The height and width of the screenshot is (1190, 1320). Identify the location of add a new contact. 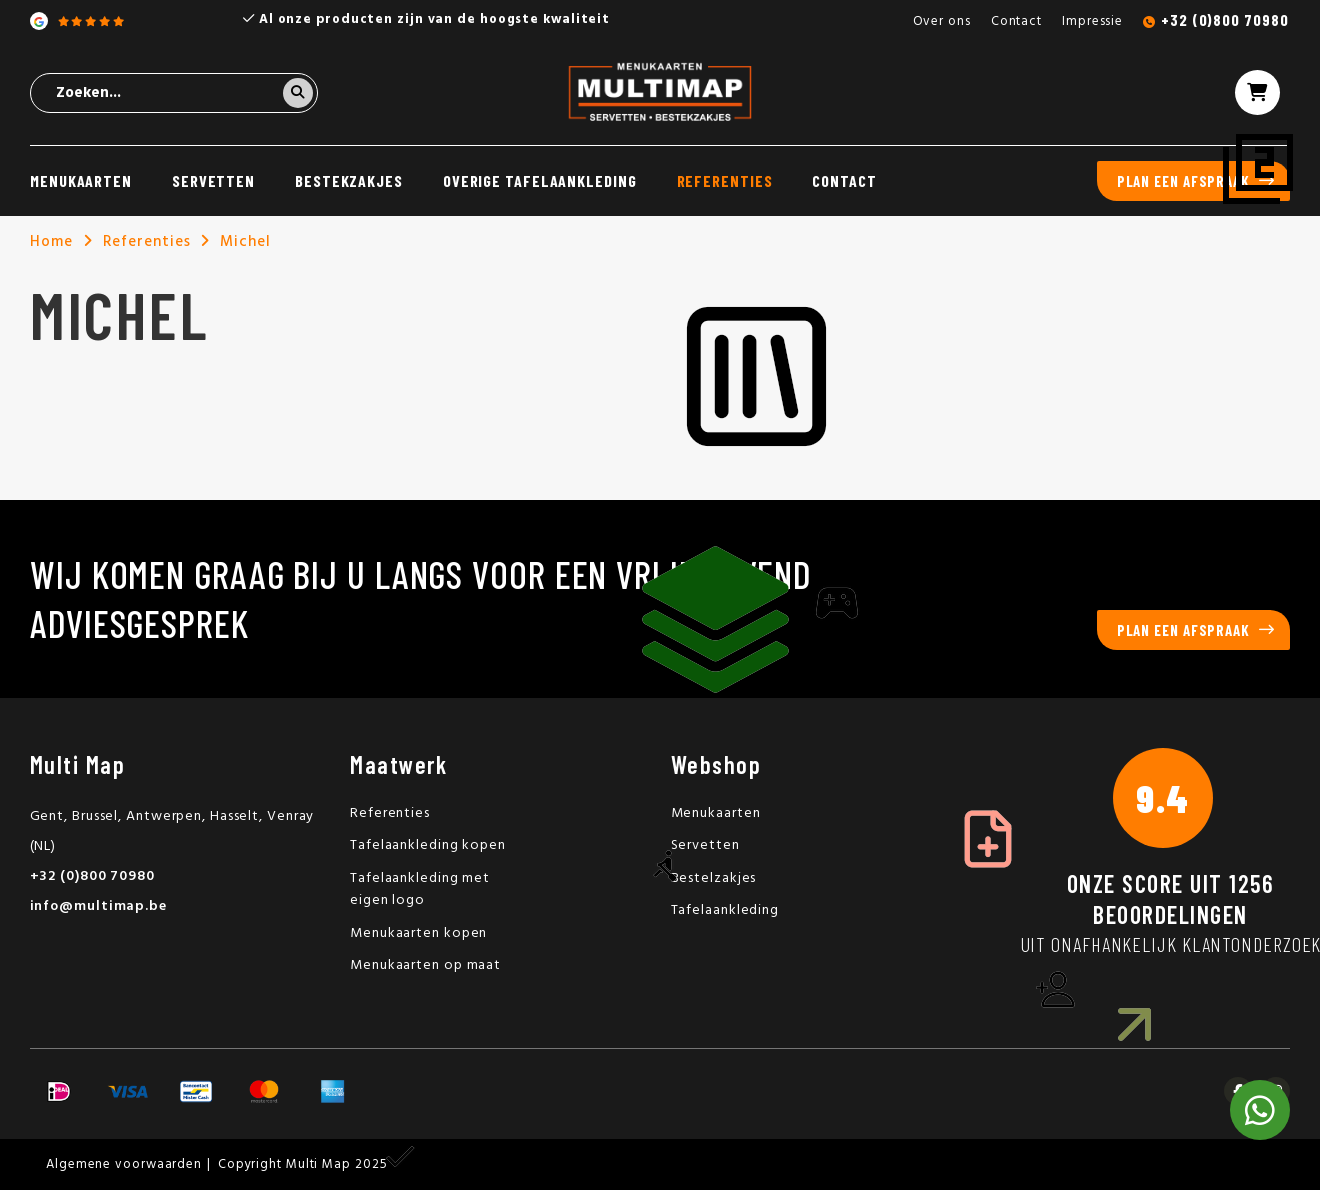
(1055, 989).